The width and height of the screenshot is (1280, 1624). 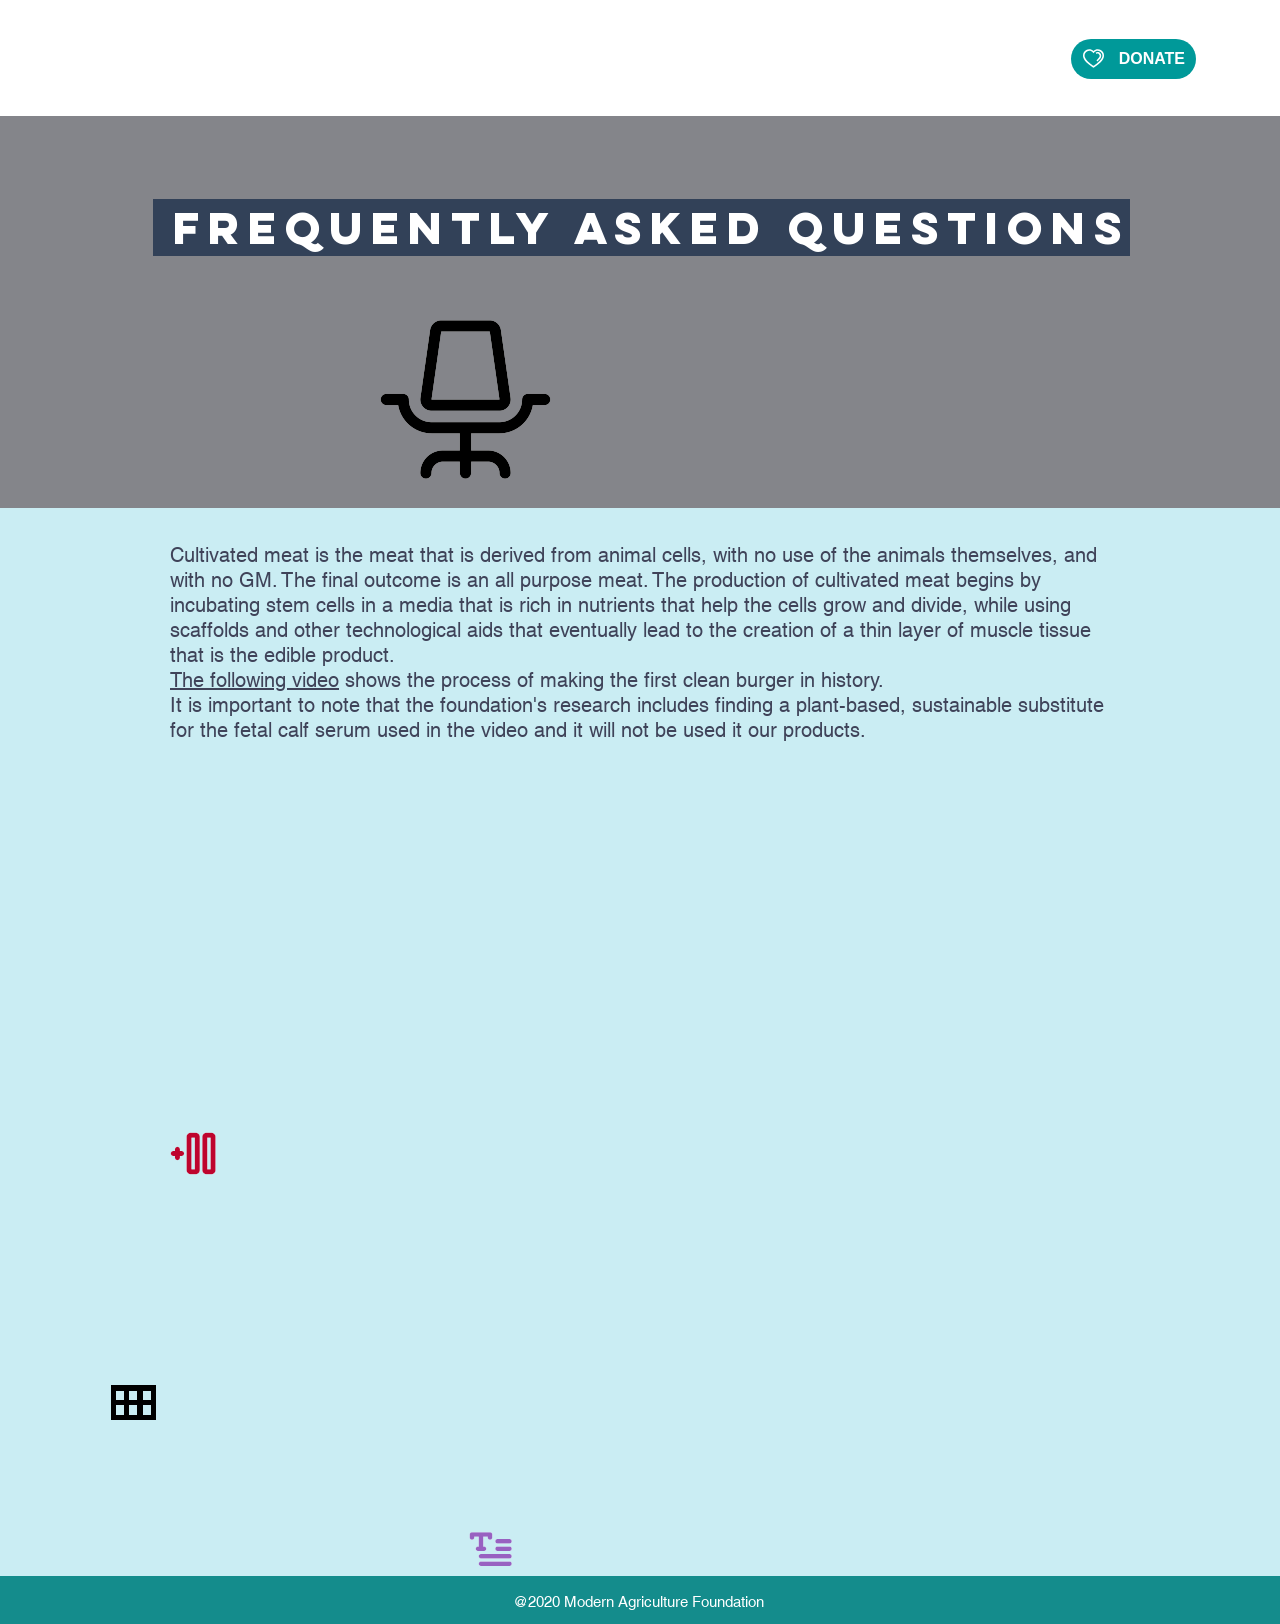 What do you see at coordinates (465, 399) in the screenshot?
I see `access workspace or office settings` at bounding box center [465, 399].